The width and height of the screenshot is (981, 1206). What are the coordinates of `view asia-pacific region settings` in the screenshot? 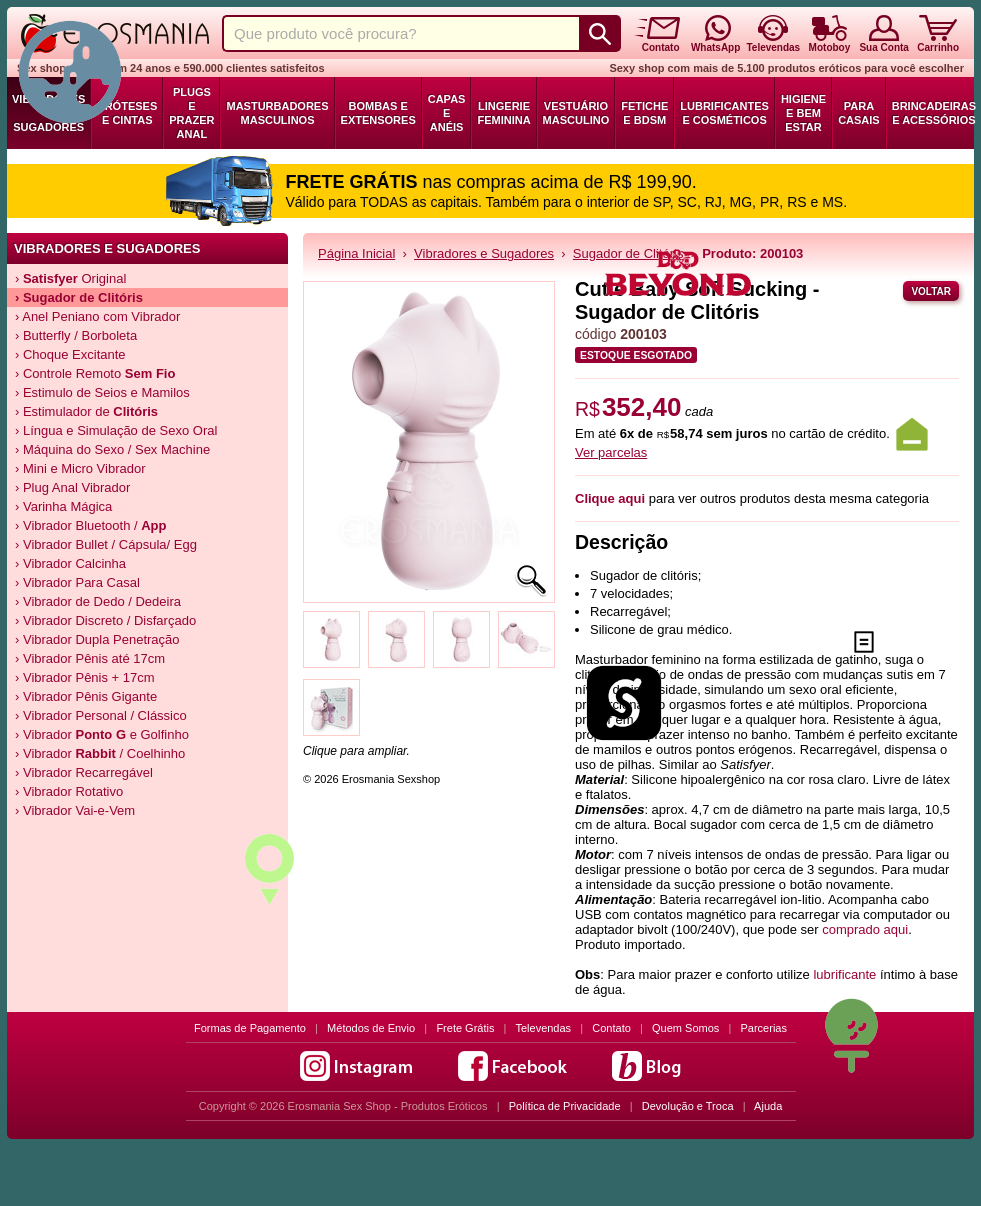 It's located at (70, 72).